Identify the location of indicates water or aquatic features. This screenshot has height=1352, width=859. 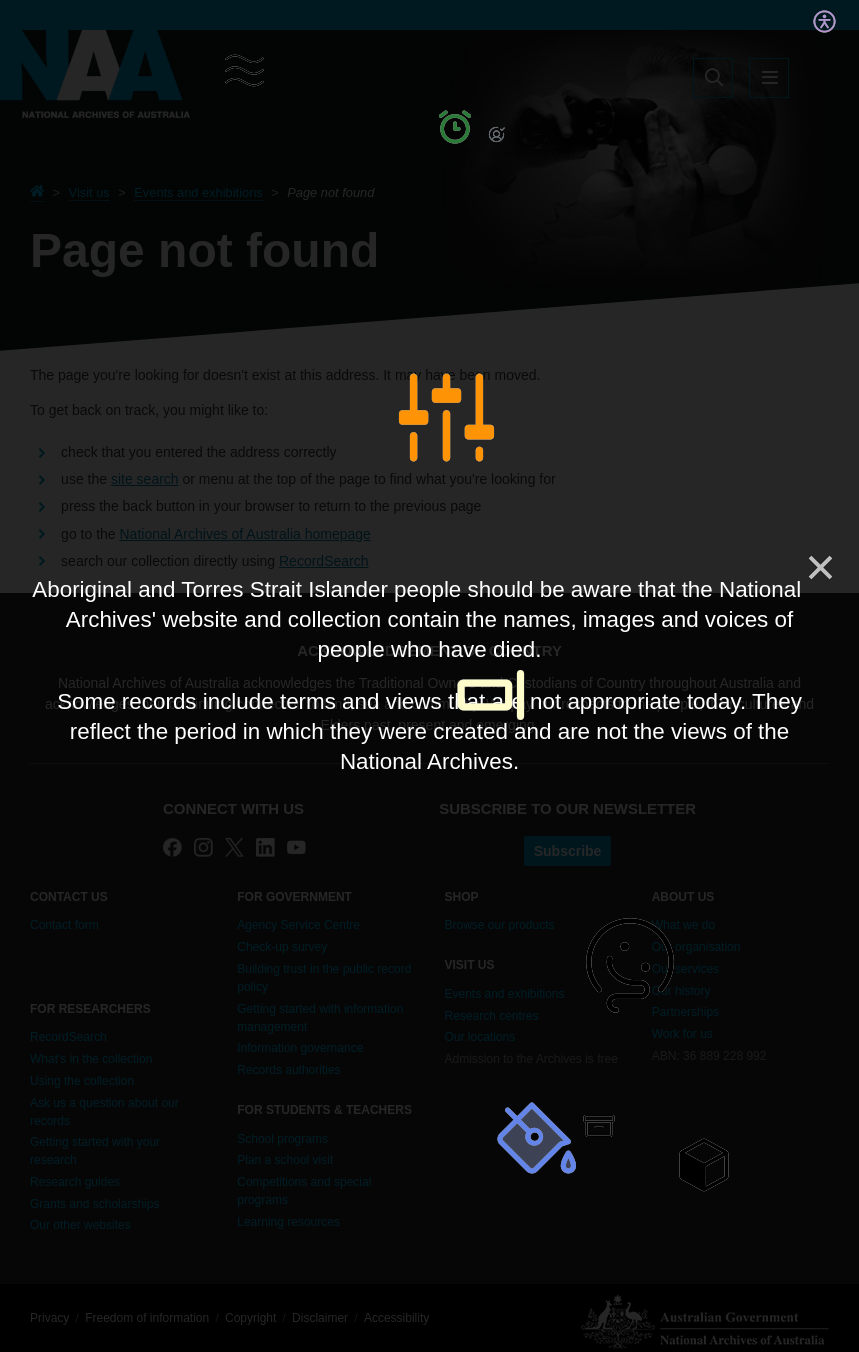
(244, 70).